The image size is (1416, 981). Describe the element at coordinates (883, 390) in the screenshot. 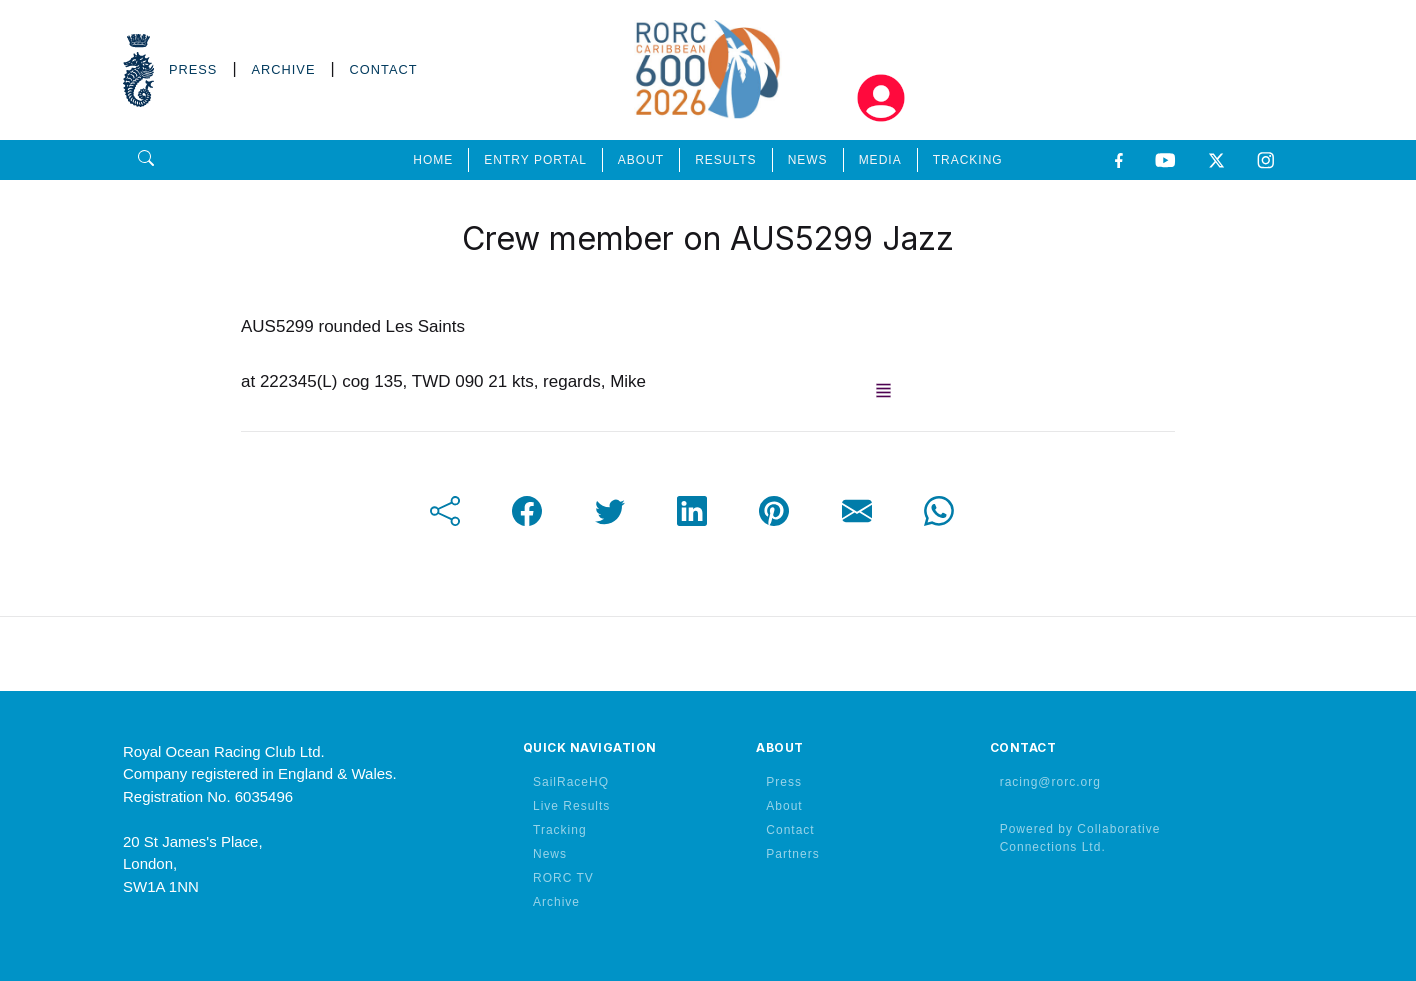

I see `open navigation menu` at that location.